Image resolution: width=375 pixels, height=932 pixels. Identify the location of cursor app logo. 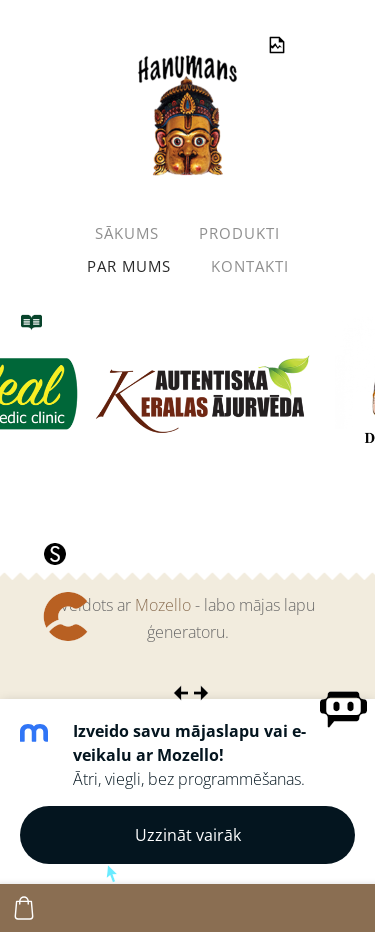
(111, 874).